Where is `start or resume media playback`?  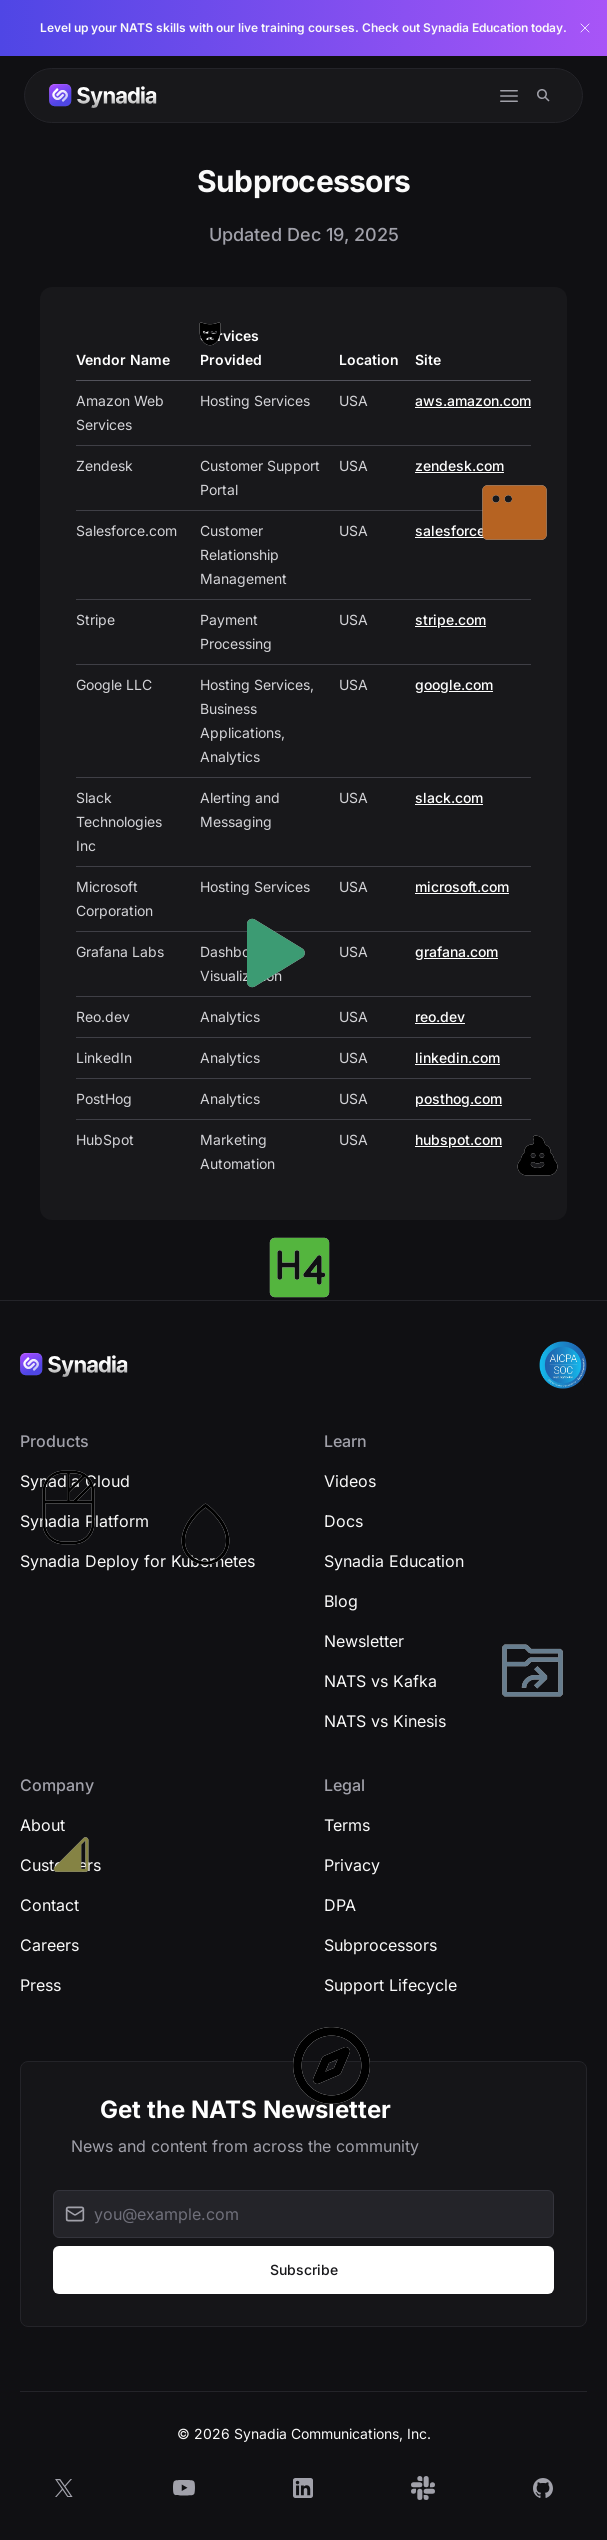 start or resume media playback is located at coordinates (268, 953).